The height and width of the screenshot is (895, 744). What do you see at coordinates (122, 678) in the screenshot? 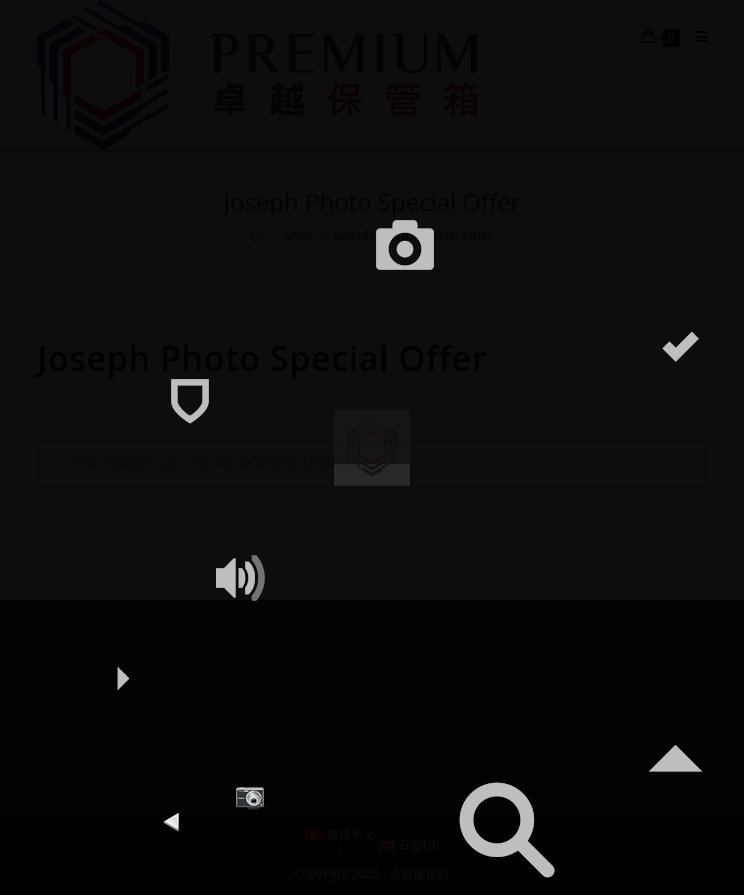
I see `navigate to the next item or screen` at bounding box center [122, 678].